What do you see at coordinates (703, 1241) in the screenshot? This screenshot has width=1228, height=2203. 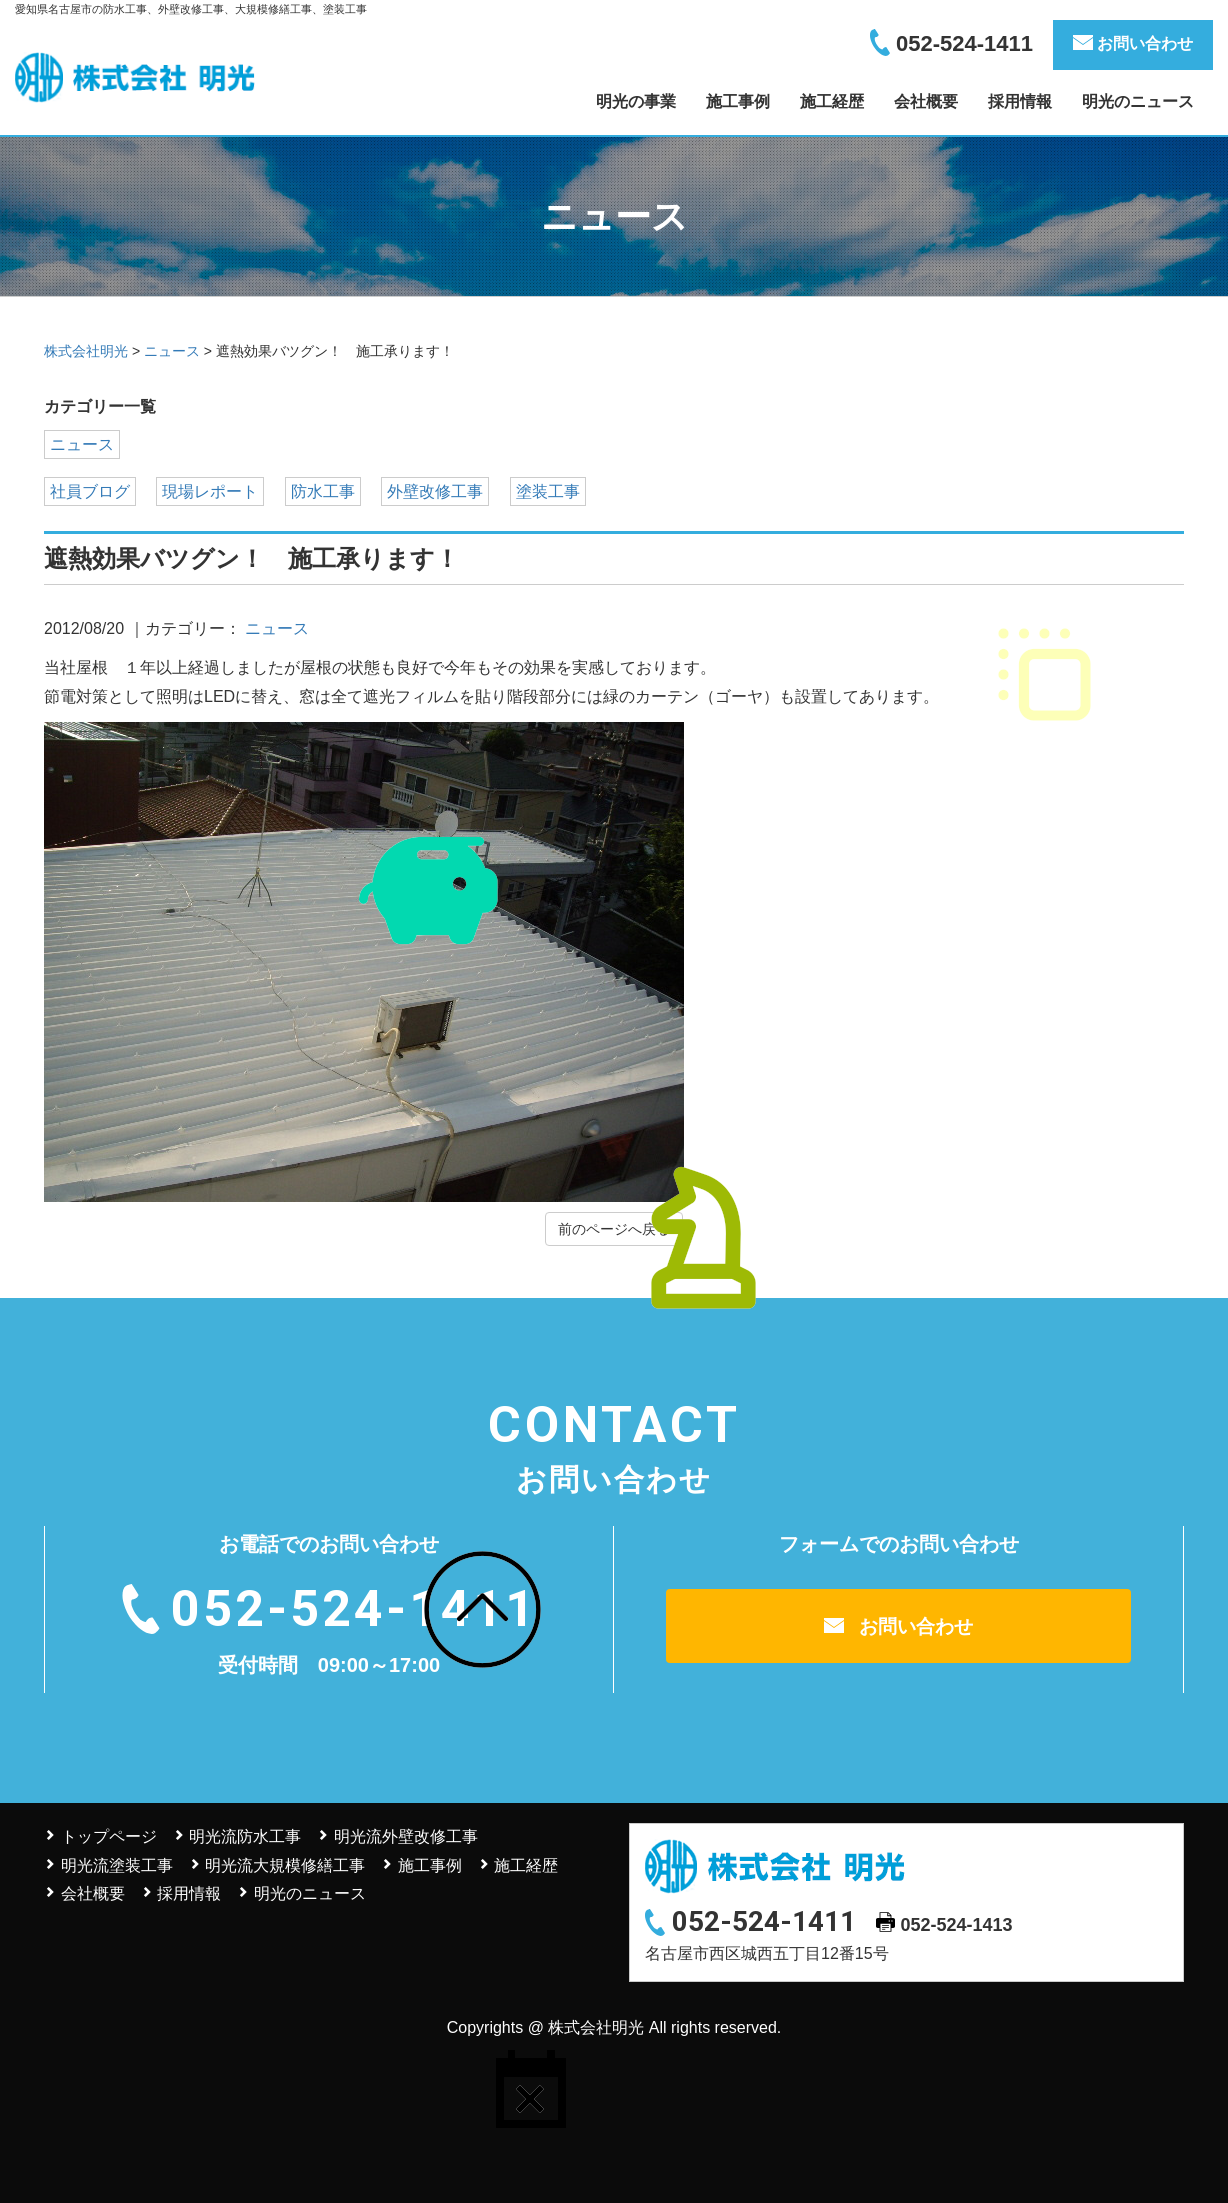 I see `play chess or access chess game` at bounding box center [703, 1241].